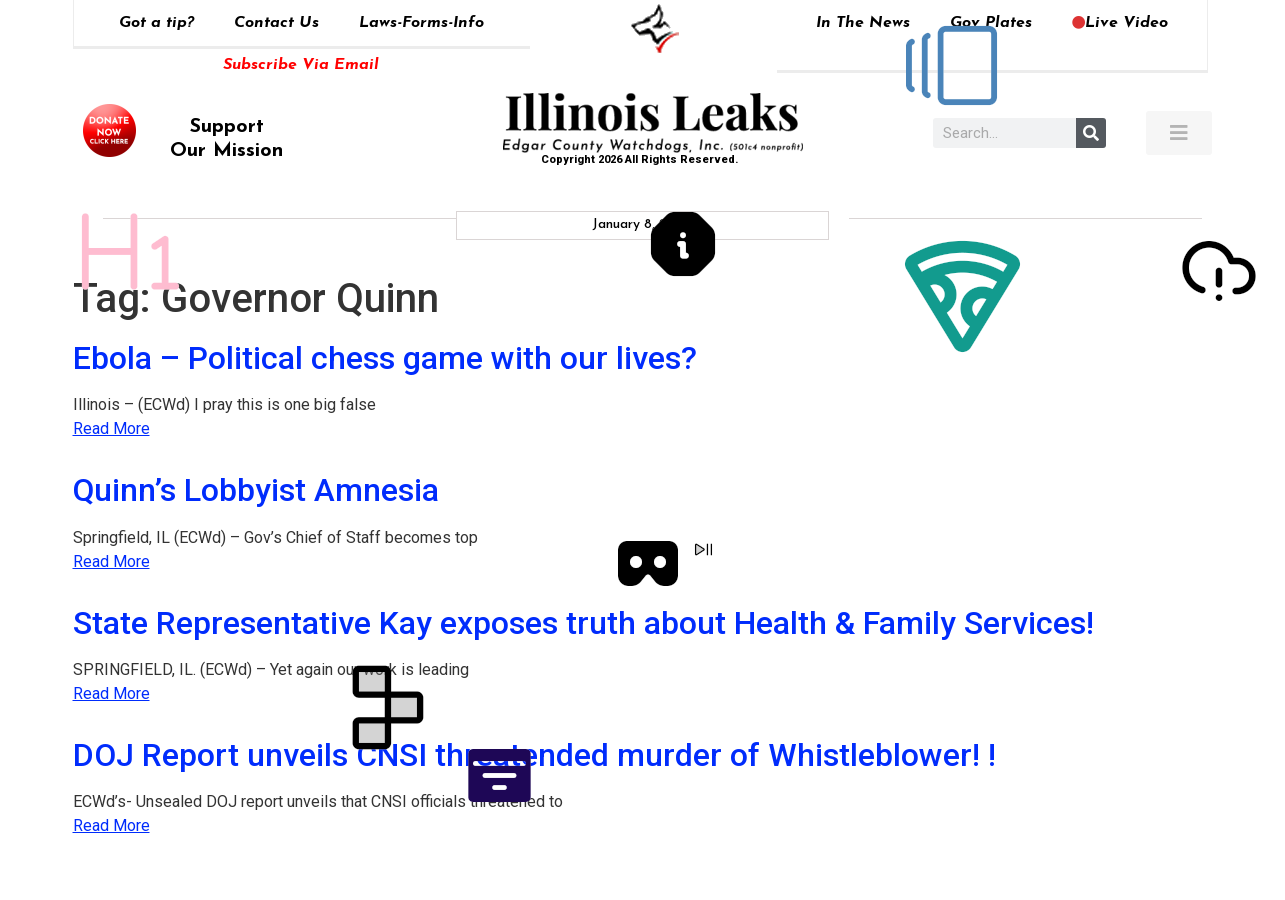 Image resolution: width=1285 pixels, height=900 pixels. Describe the element at coordinates (1219, 271) in the screenshot. I see `cloud service warning or error` at that location.